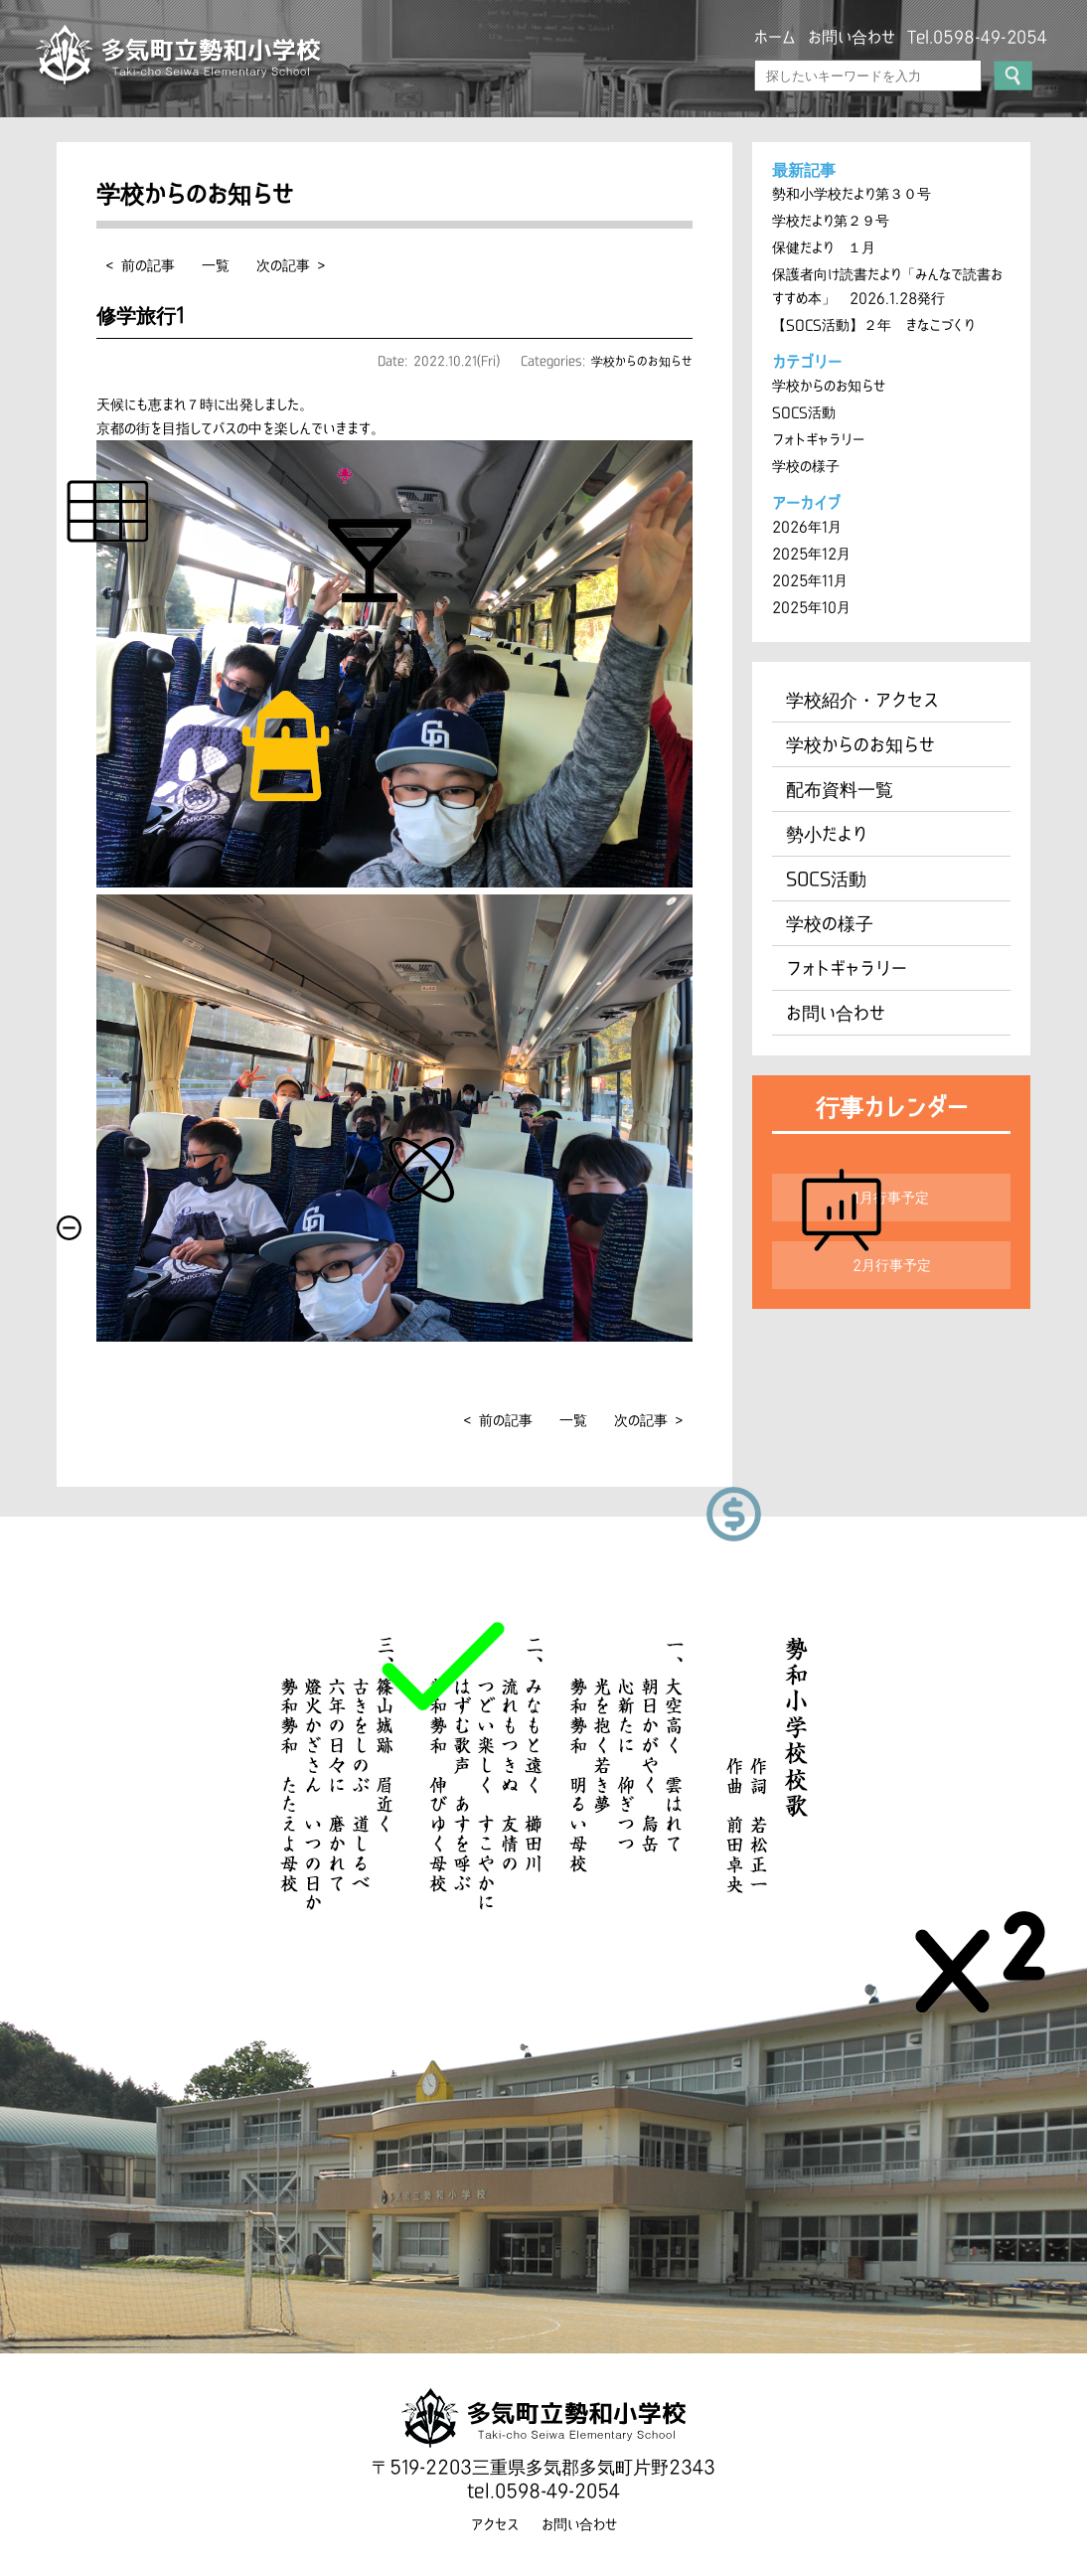 This screenshot has height=2576, width=1087. Describe the element at coordinates (69, 1227) in the screenshot. I see `remove an item from a list or cart` at that location.